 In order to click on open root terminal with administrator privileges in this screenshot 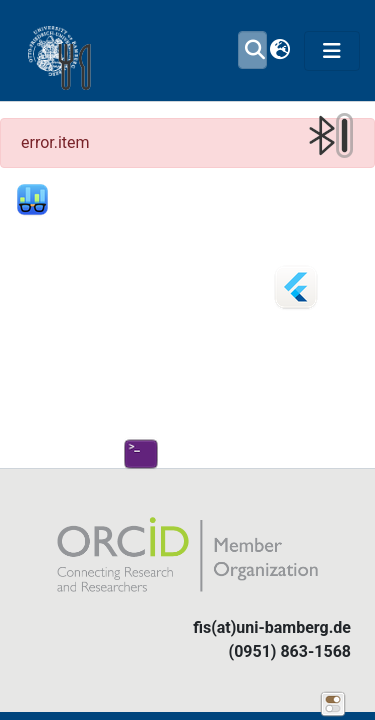, I will do `click(141, 454)`.